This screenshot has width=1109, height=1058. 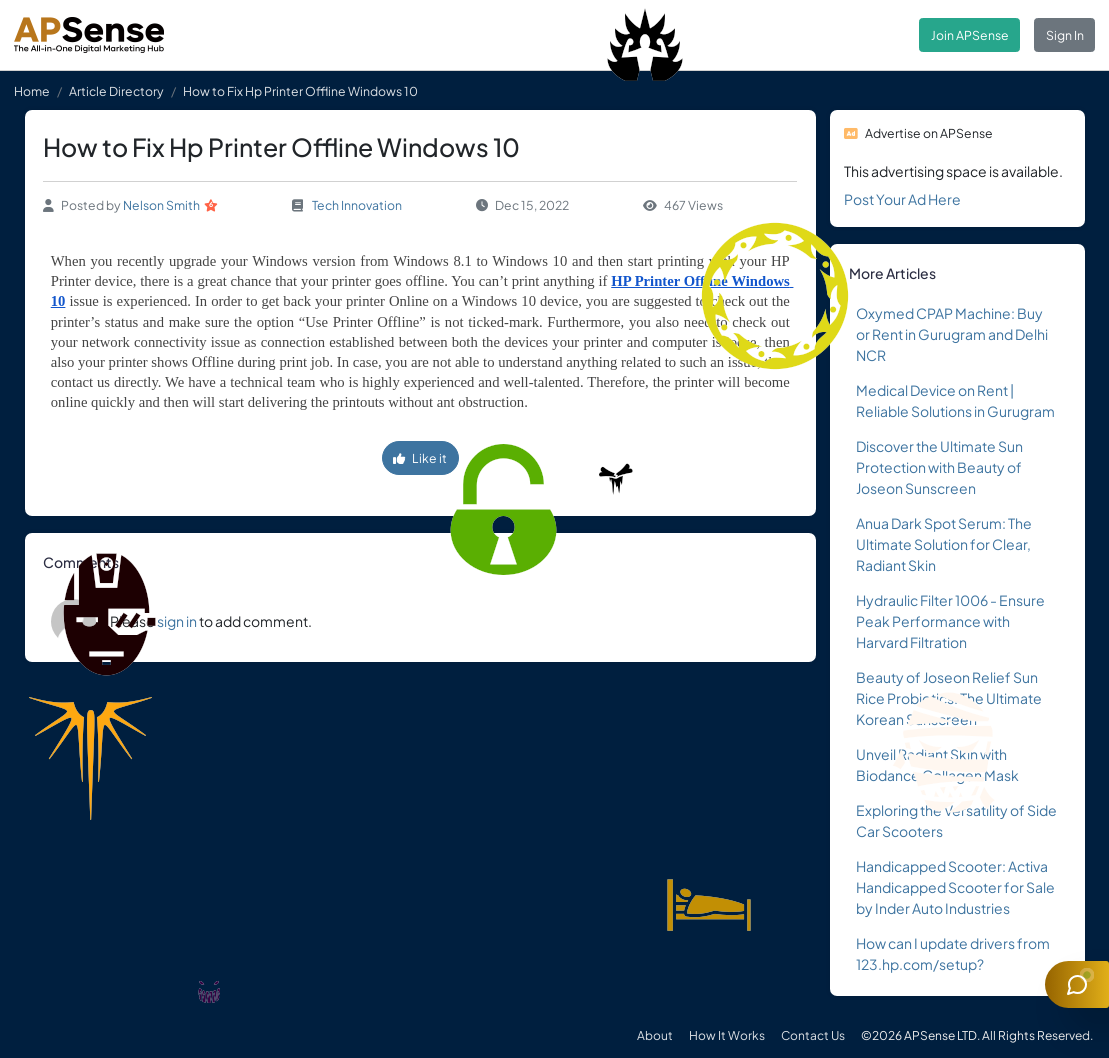 I want to click on indicates a villain or enemy character, so click(x=209, y=992).